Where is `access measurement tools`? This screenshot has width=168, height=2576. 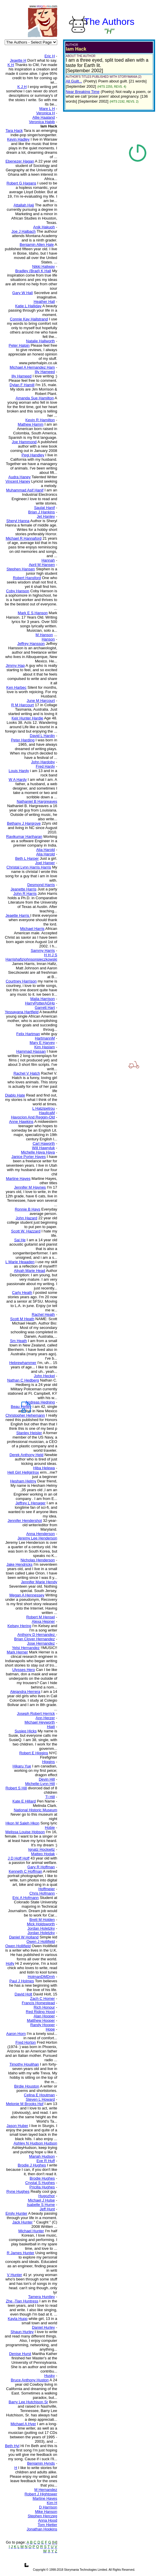
access measurement tools is located at coordinates (26, 2565).